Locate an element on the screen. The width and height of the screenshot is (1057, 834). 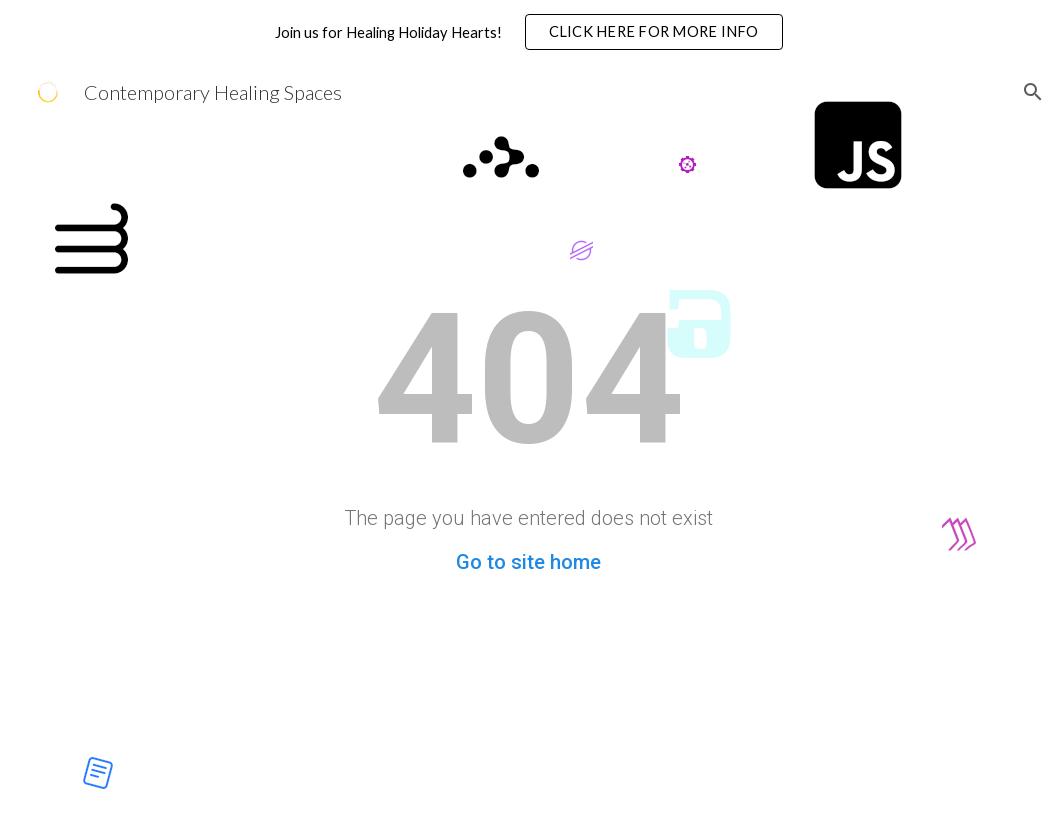
stellar cryptocurrency logo is located at coordinates (581, 250).